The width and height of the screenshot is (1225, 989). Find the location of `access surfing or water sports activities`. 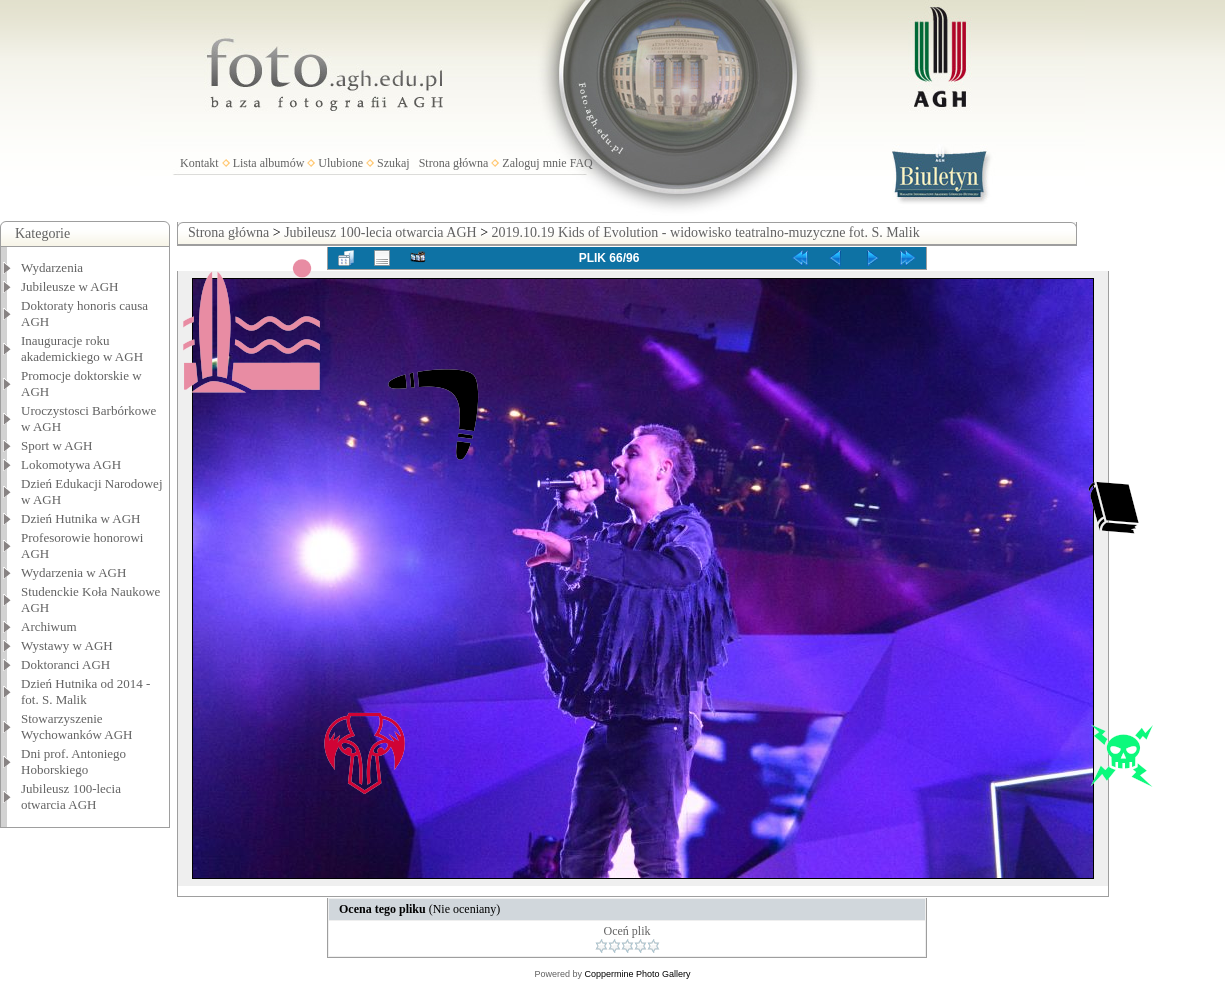

access surfing or water sports activities is located at coordinates (251, 323).